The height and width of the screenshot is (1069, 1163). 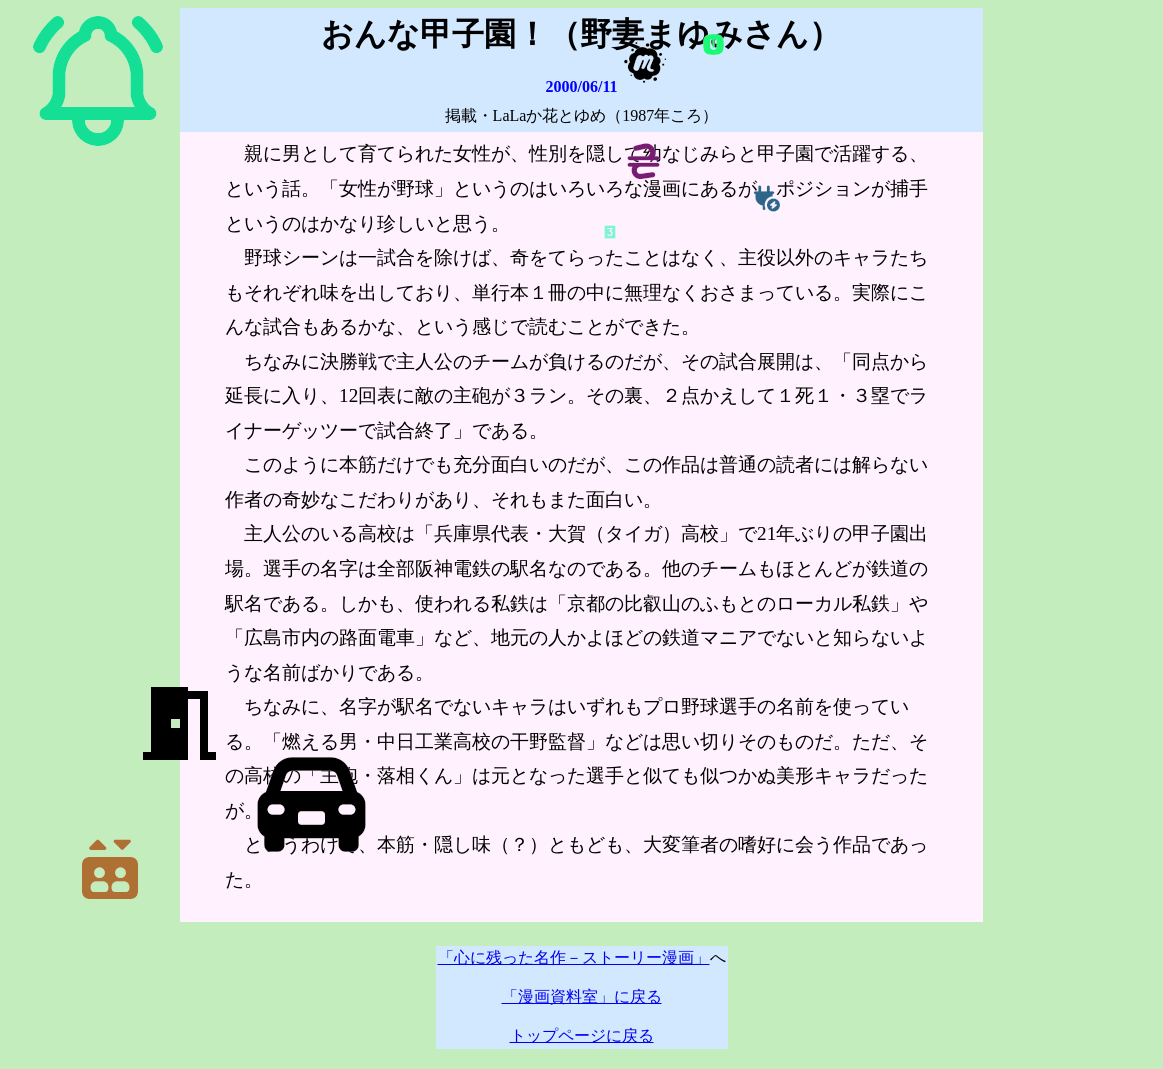 What do you see at coordinates (311, 804) in the screenshot?
I see `access vehicle or car-related settings` at bounding box center [311, 804].